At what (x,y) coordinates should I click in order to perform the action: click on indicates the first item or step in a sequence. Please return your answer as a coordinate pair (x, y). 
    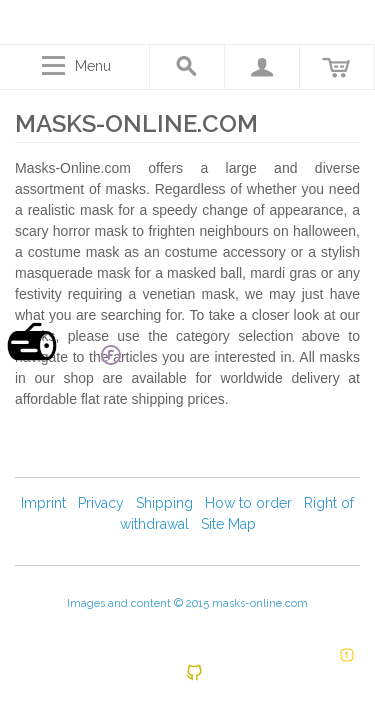
    Looking at the image, I should click on (347, 655).